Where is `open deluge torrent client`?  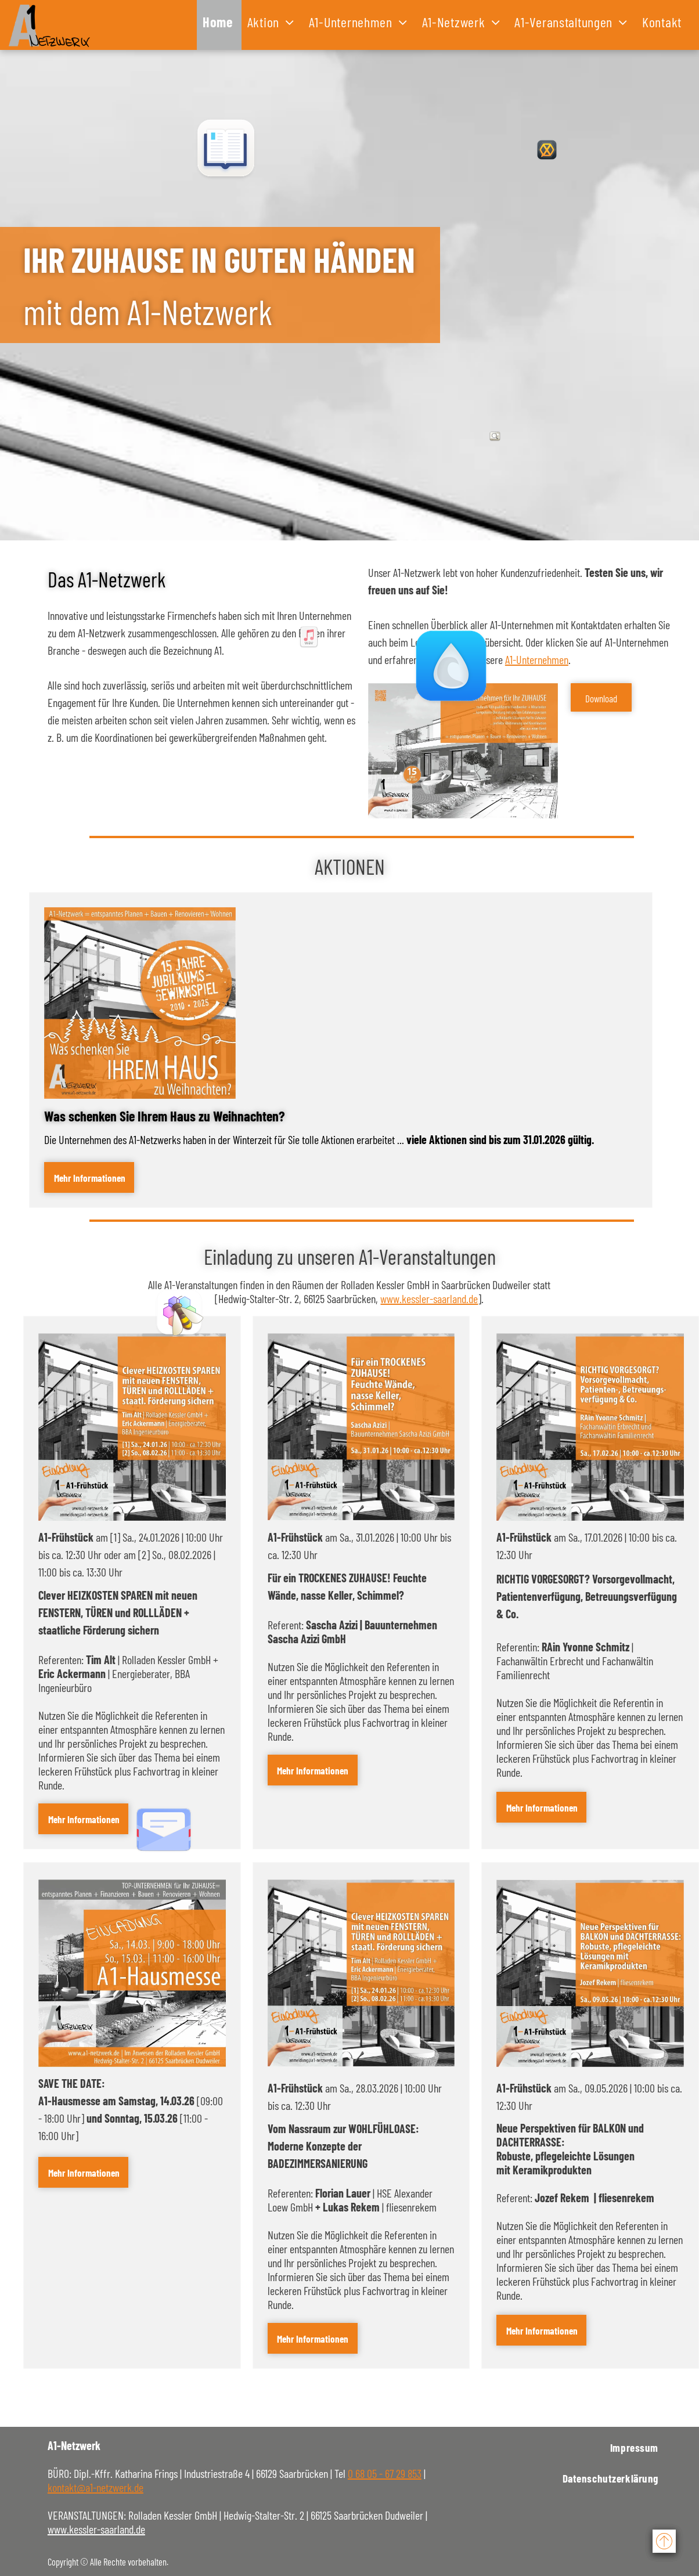 open deluge torrent client is located at coordinates (451, 666).